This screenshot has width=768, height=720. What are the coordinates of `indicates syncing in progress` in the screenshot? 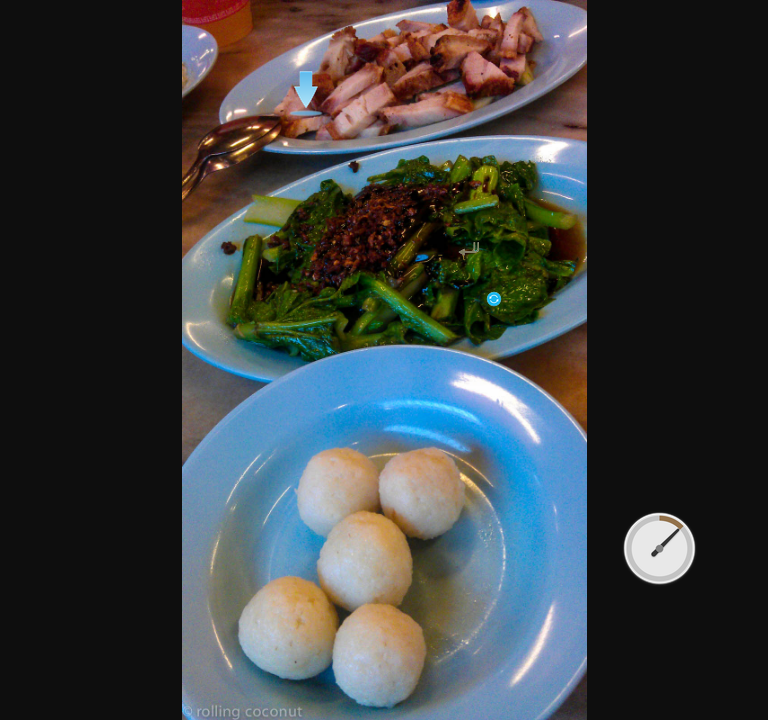 It's located at (494, 299).